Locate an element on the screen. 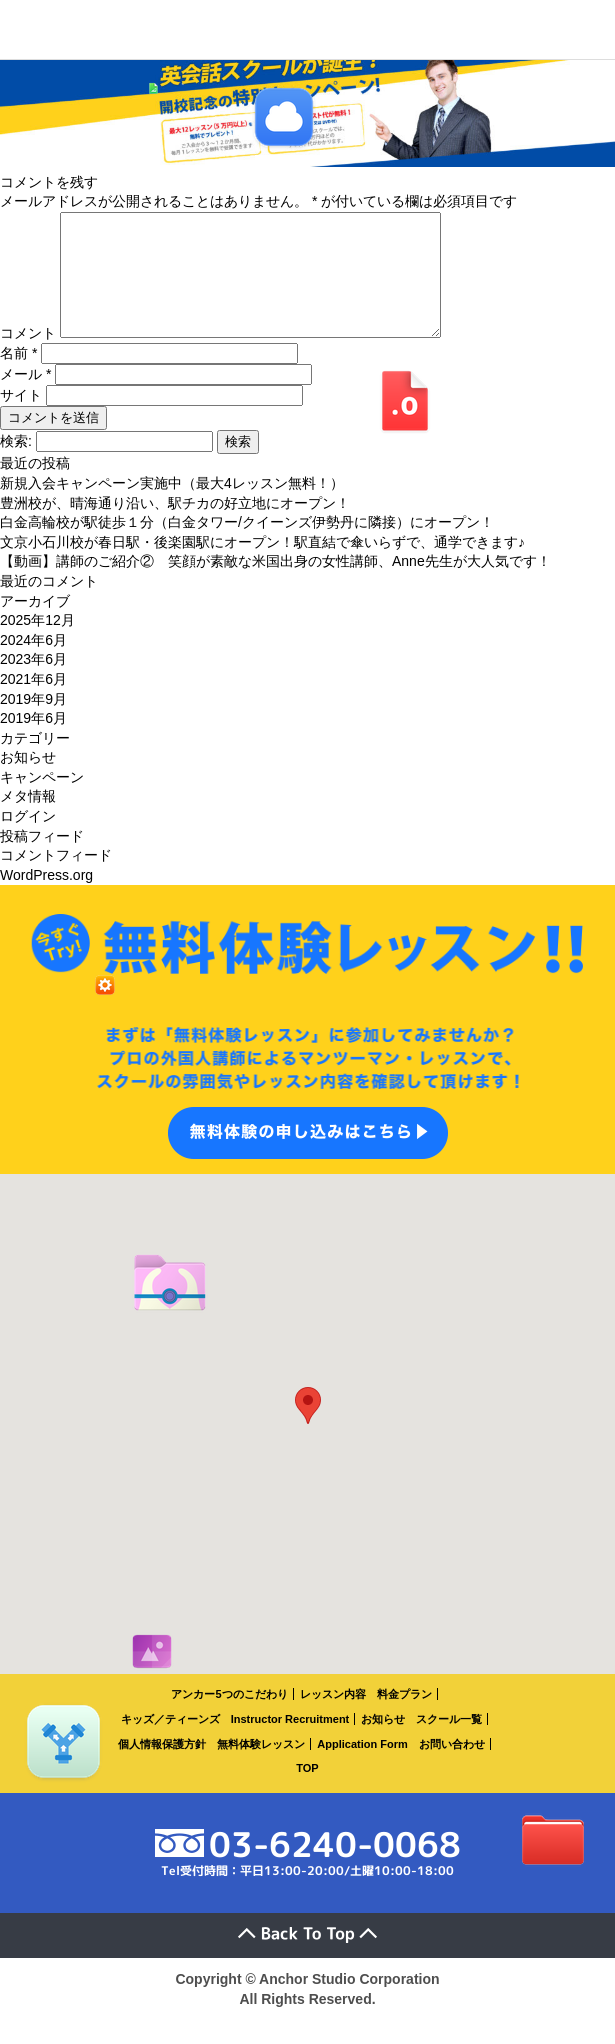 The image size is (615, 2044). open an image file is located at coordinates (152, 1650).